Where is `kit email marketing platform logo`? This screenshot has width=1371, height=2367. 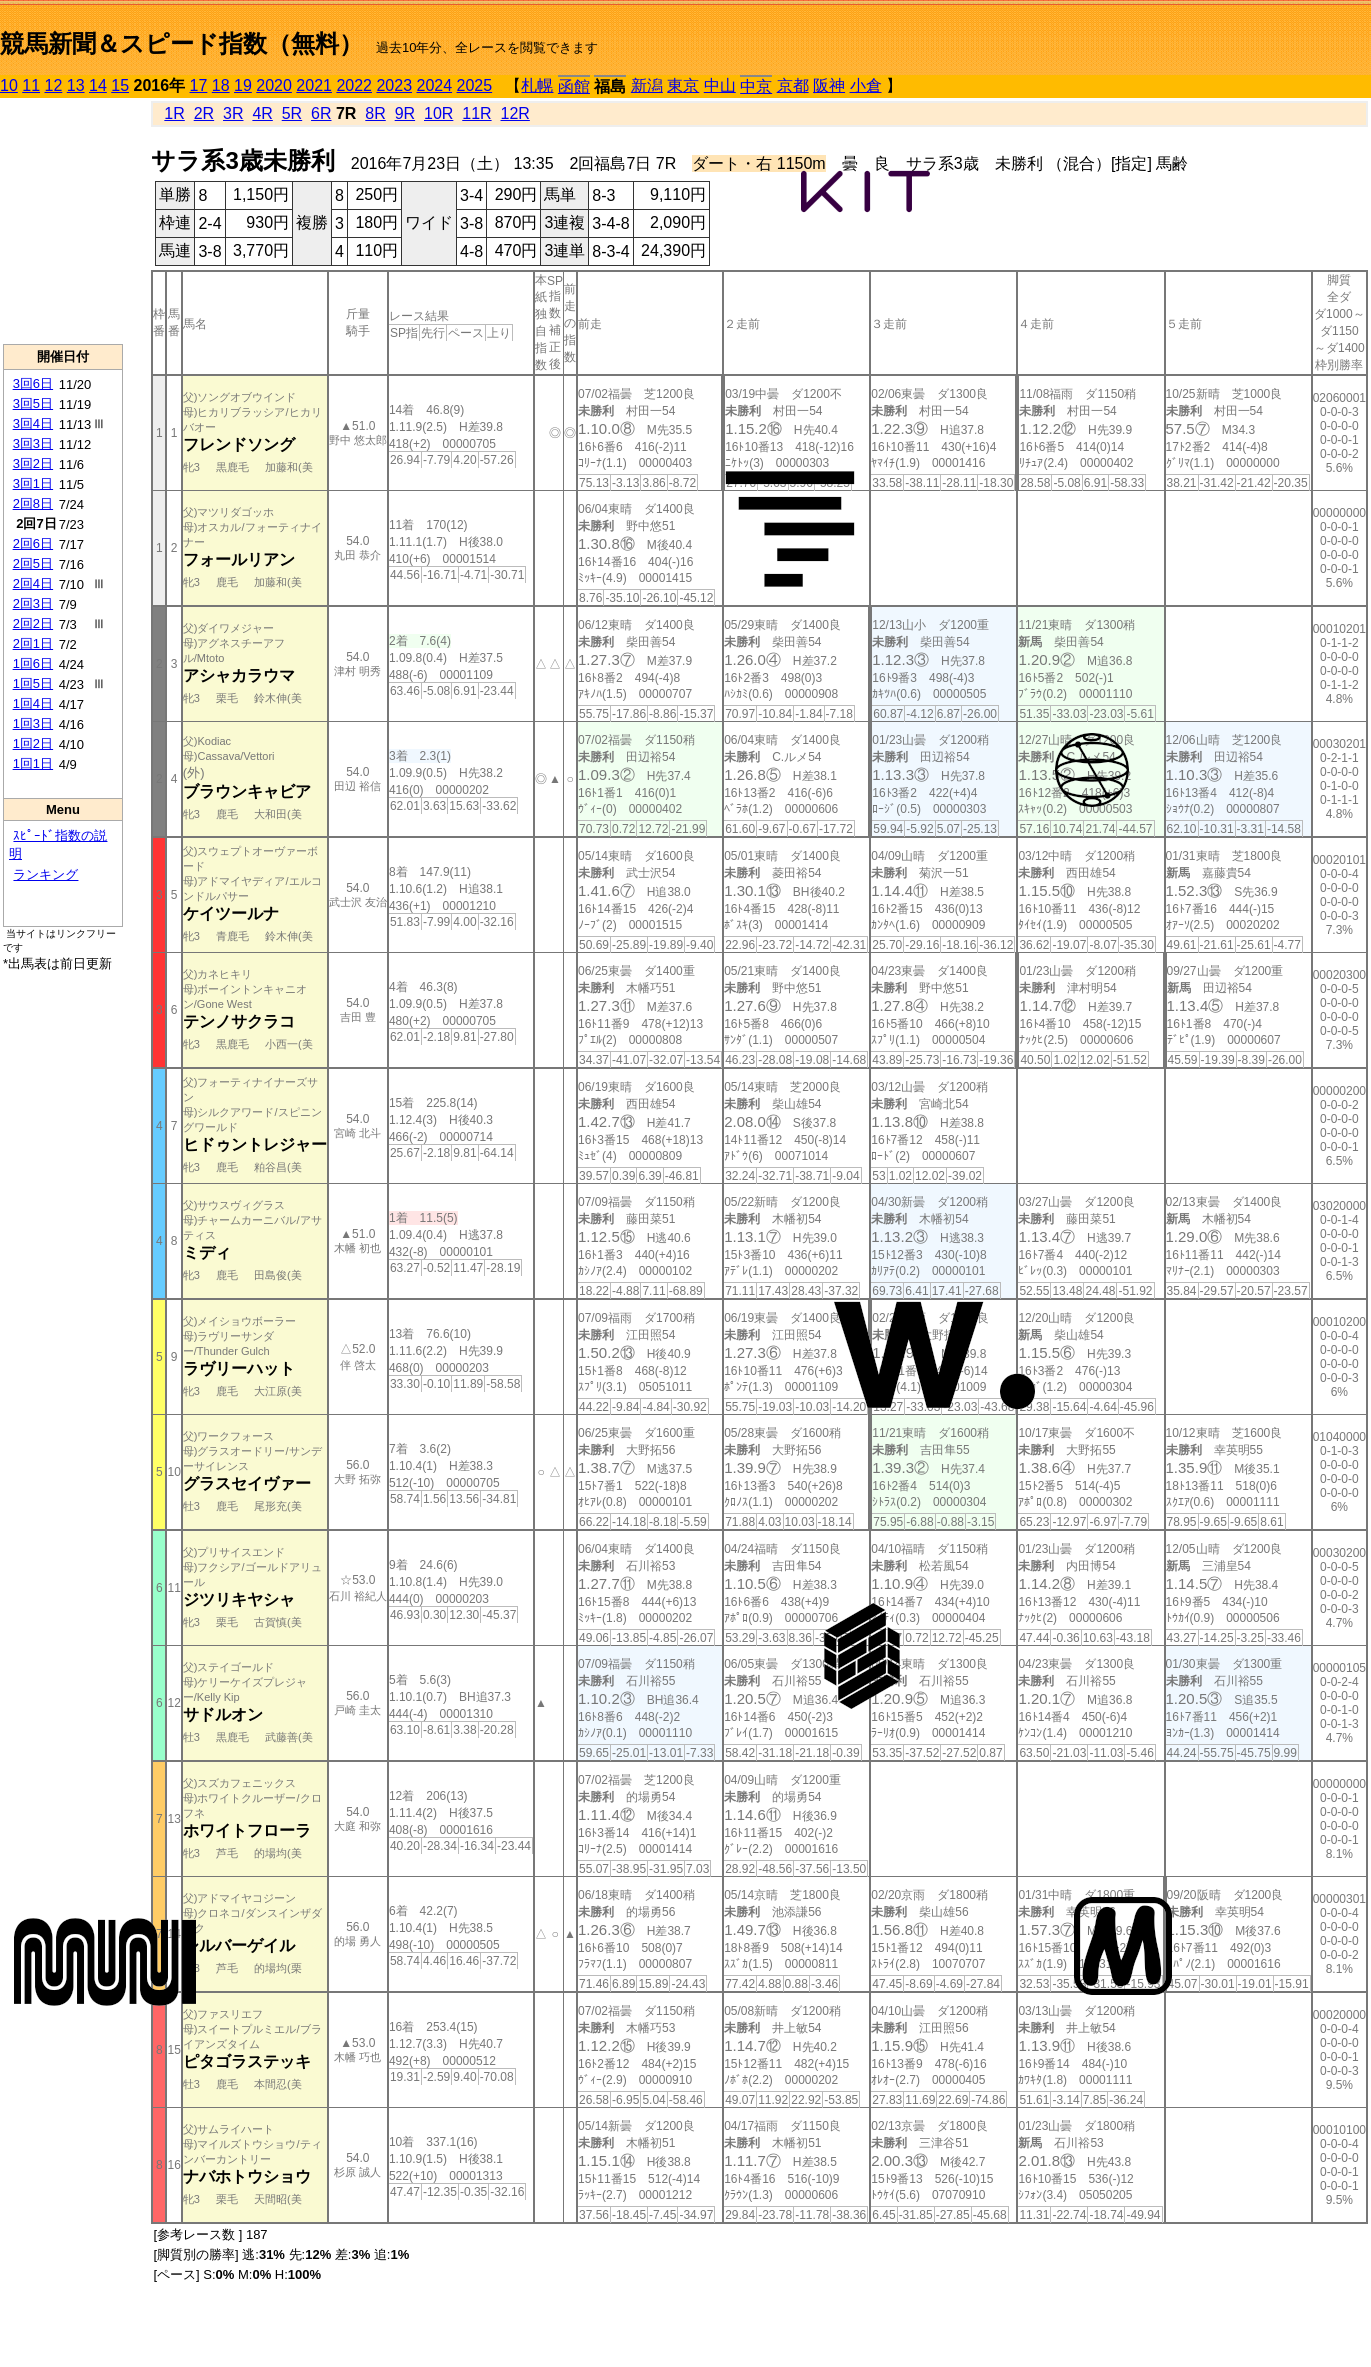
kit email marketing platform logo is located at coordinates (865, 191).